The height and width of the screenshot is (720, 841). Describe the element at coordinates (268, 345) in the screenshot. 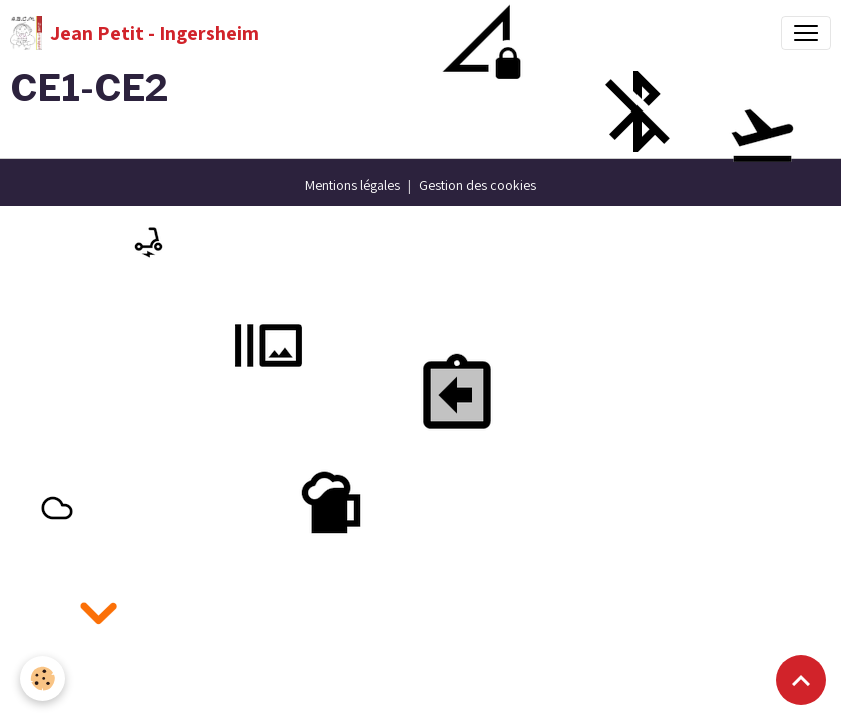

I see `enable burst mode for rapid photo capture` at that location.